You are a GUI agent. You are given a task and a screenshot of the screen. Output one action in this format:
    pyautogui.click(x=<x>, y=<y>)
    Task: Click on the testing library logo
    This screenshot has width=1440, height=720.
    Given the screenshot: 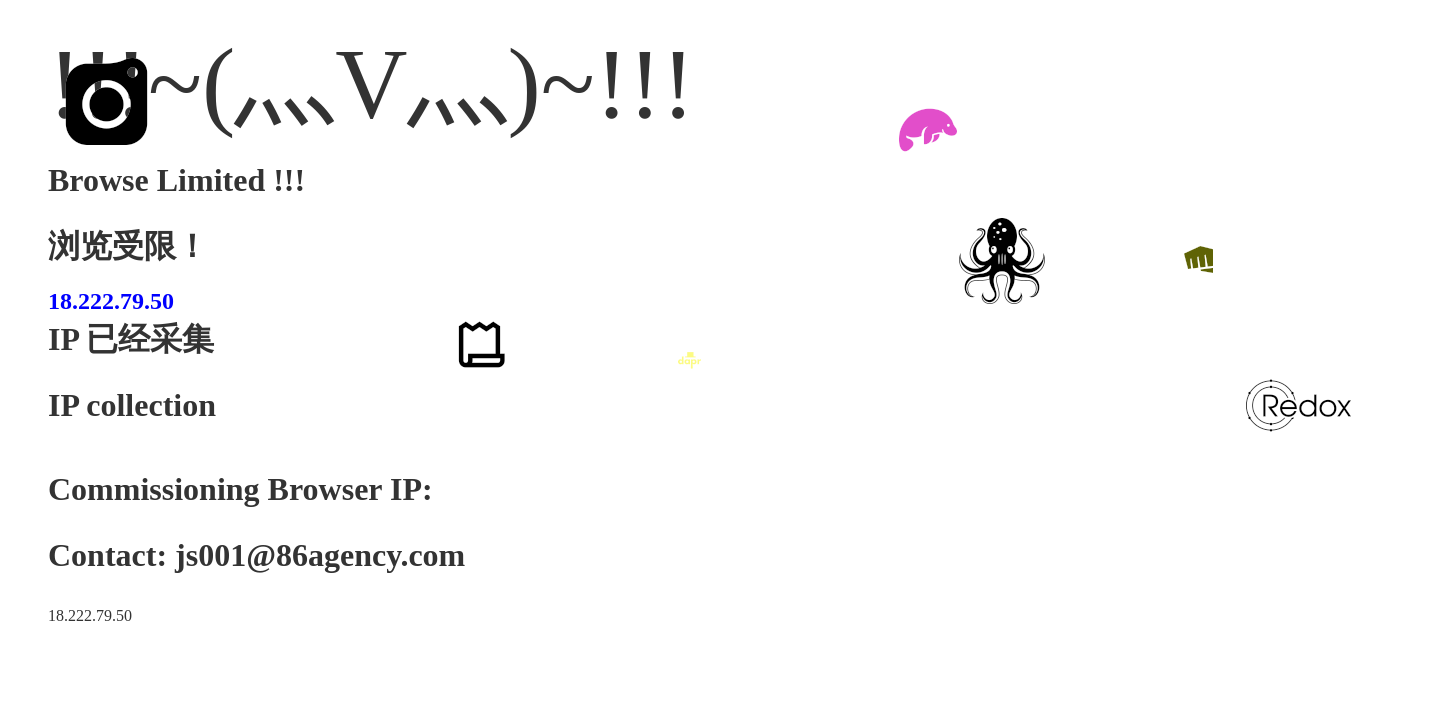 What is the action you would take?
    pyautogui.click(x=1002, y=261)
    